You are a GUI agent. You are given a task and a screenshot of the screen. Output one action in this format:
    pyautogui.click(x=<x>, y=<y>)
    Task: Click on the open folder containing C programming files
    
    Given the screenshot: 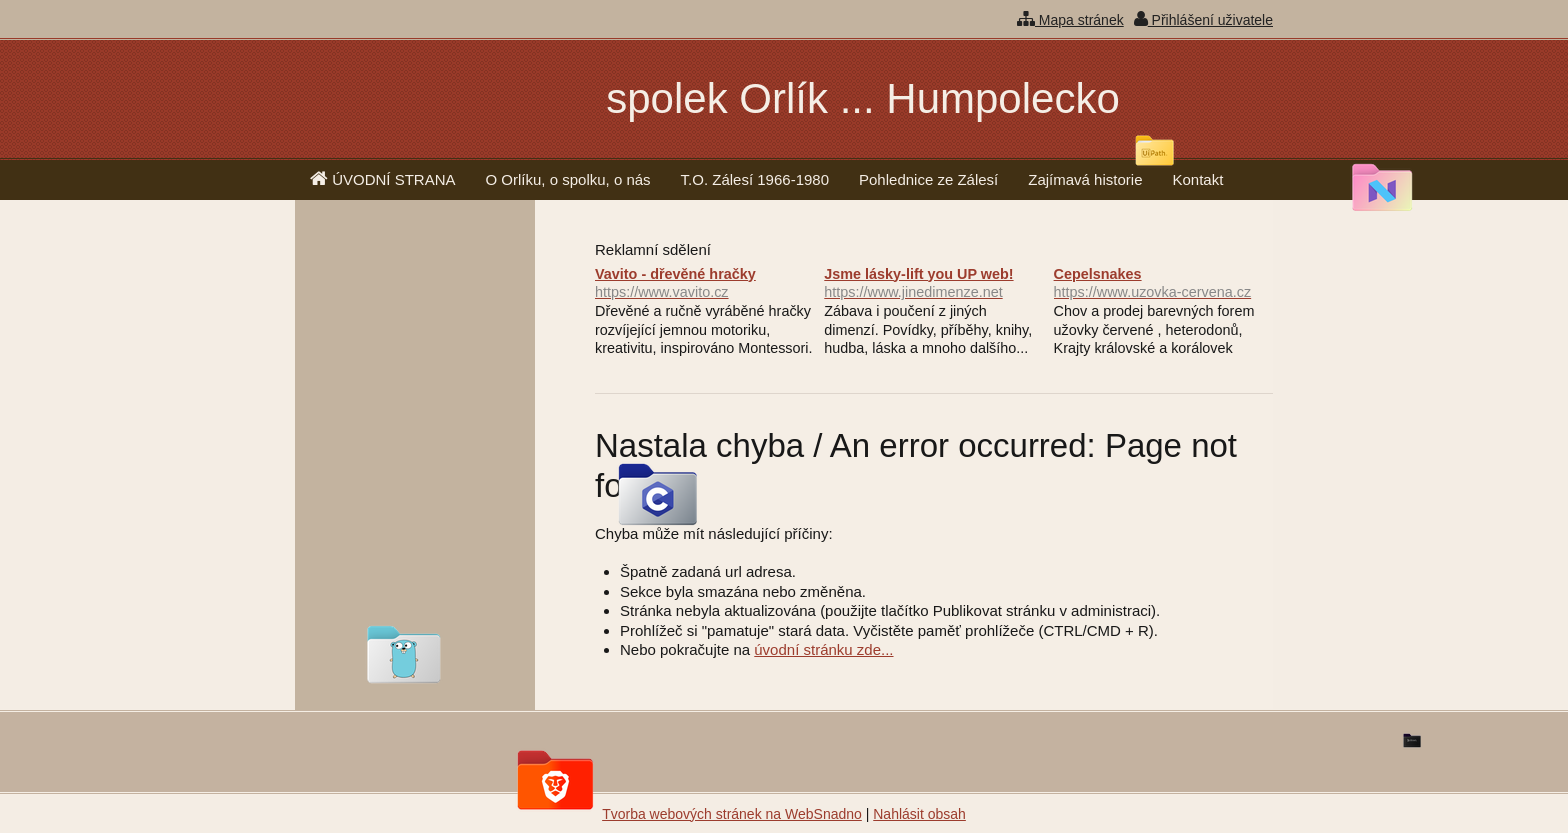 What is the action you would take?
    pyautogui.click(x=657, y=496)
    